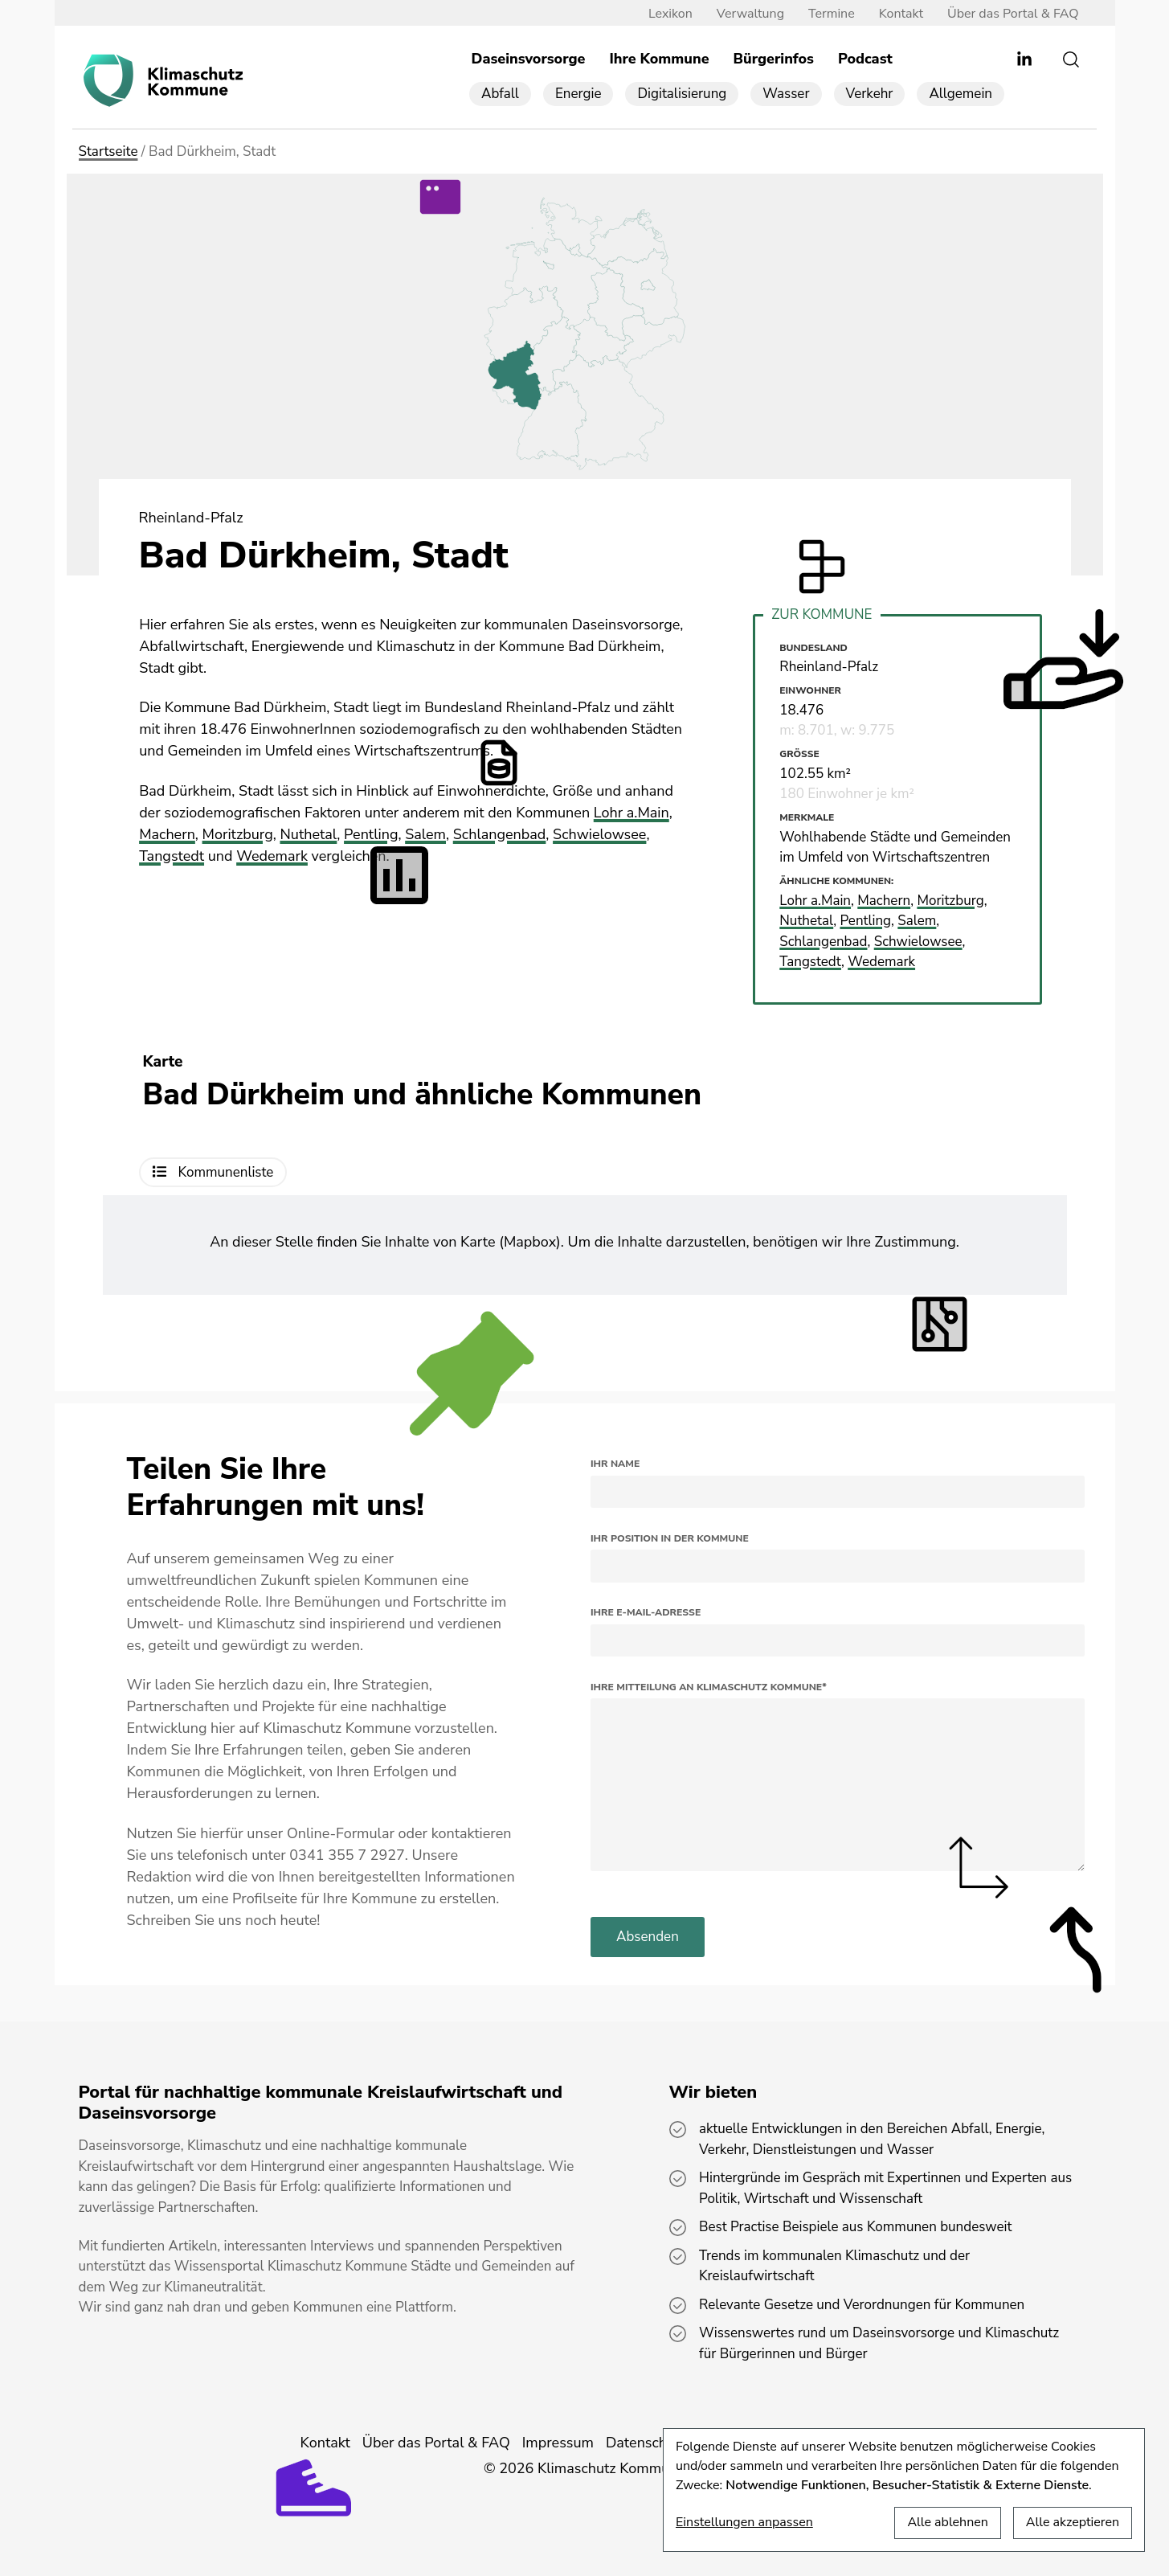 The width and height of the screenshot is (1169, 2576). Describe the element at coordinates (939, 1324) in the screenshot. I see `access hardware or circuit settings` at that location.